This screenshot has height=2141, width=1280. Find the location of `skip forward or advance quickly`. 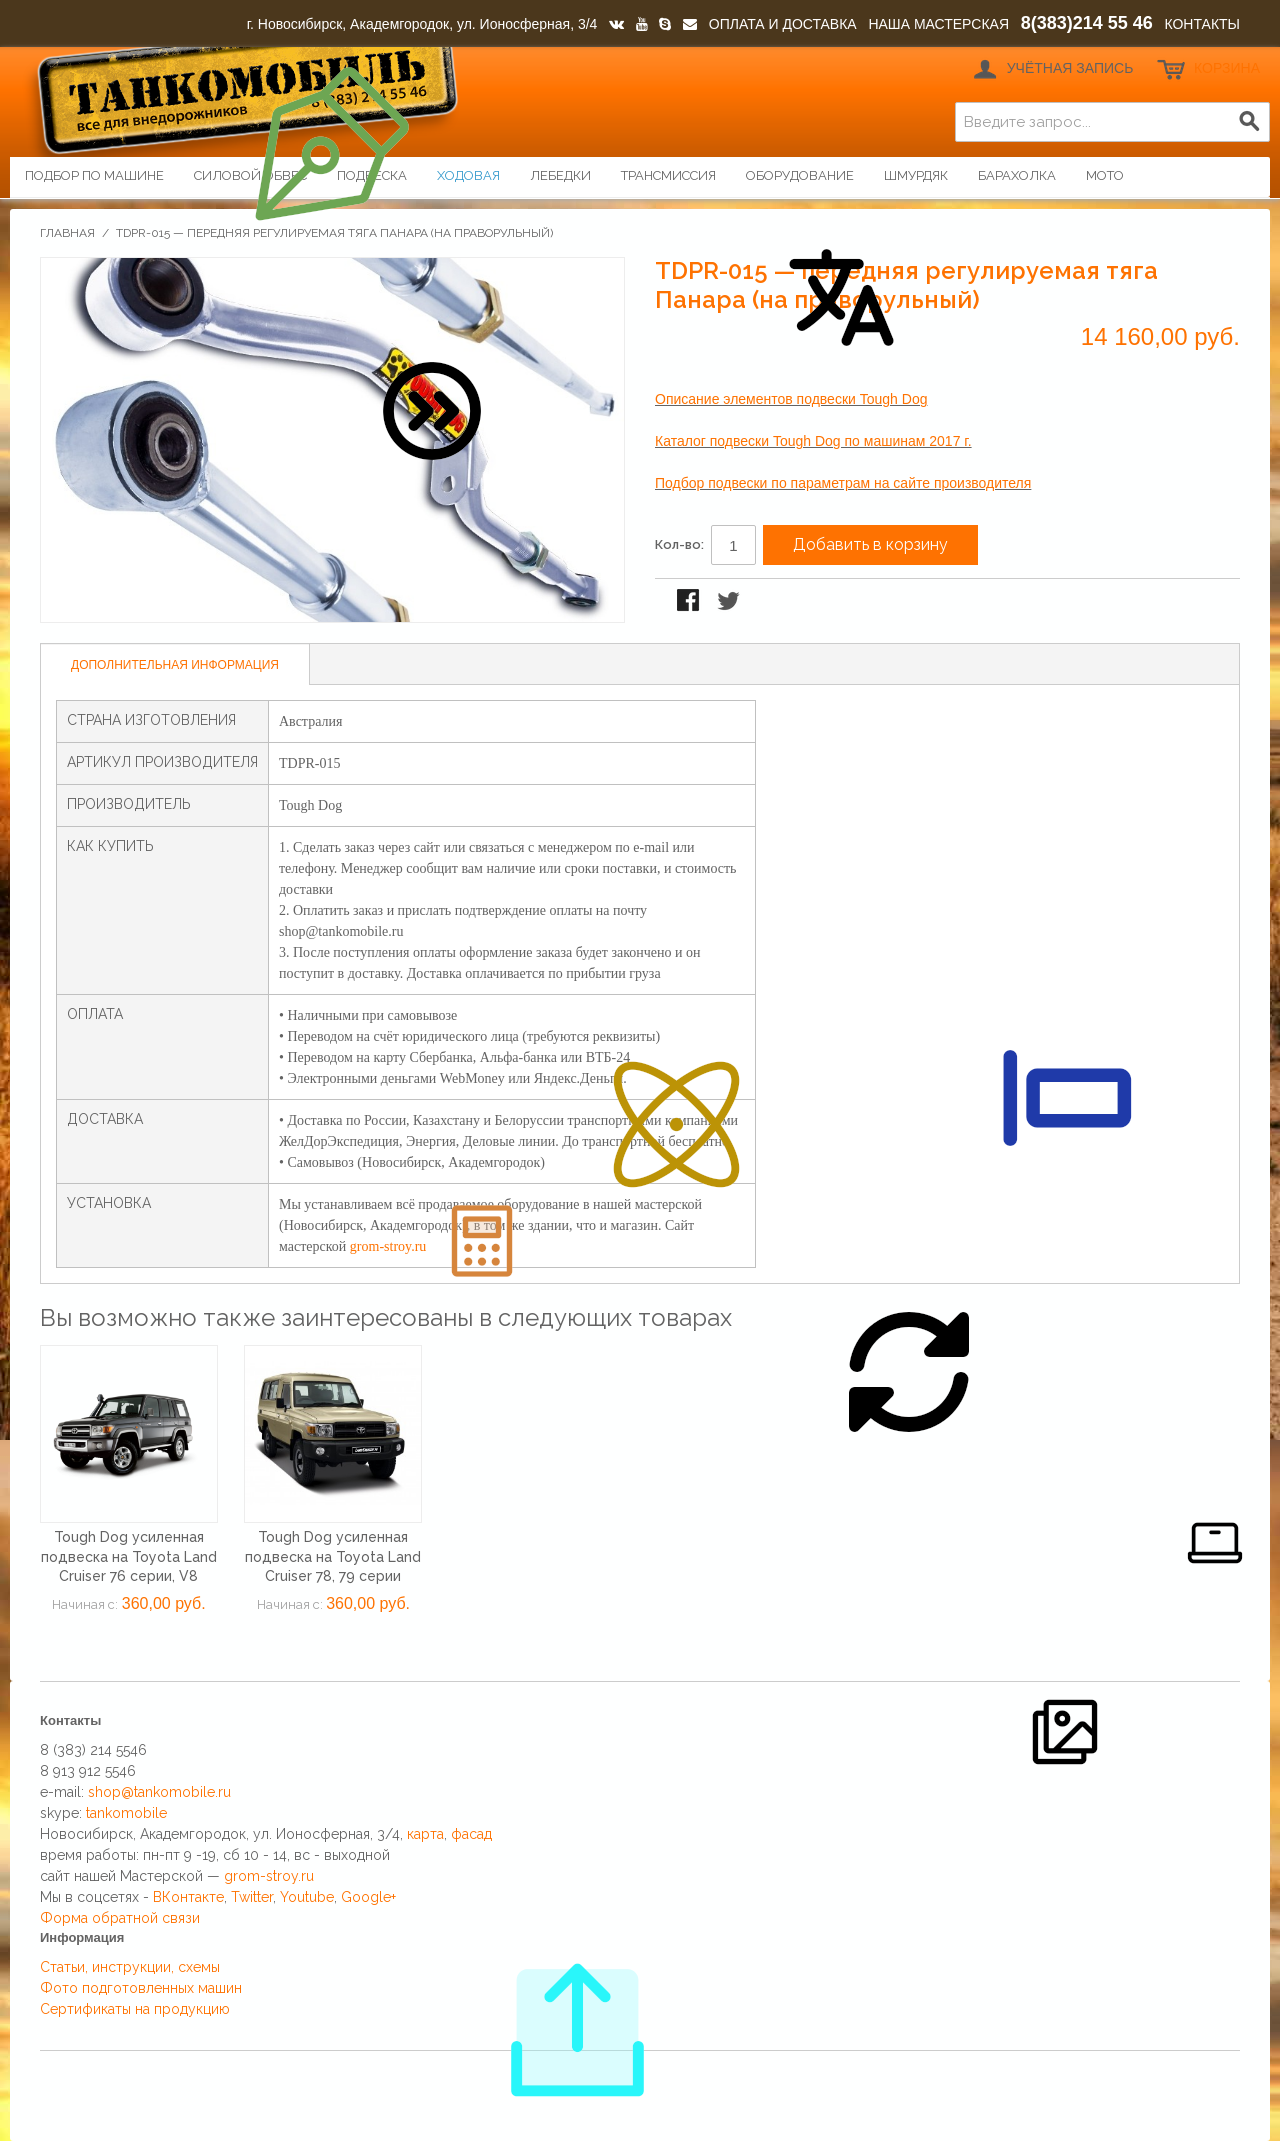

skip forward or advance quickly is located at coordinates (432, 411).